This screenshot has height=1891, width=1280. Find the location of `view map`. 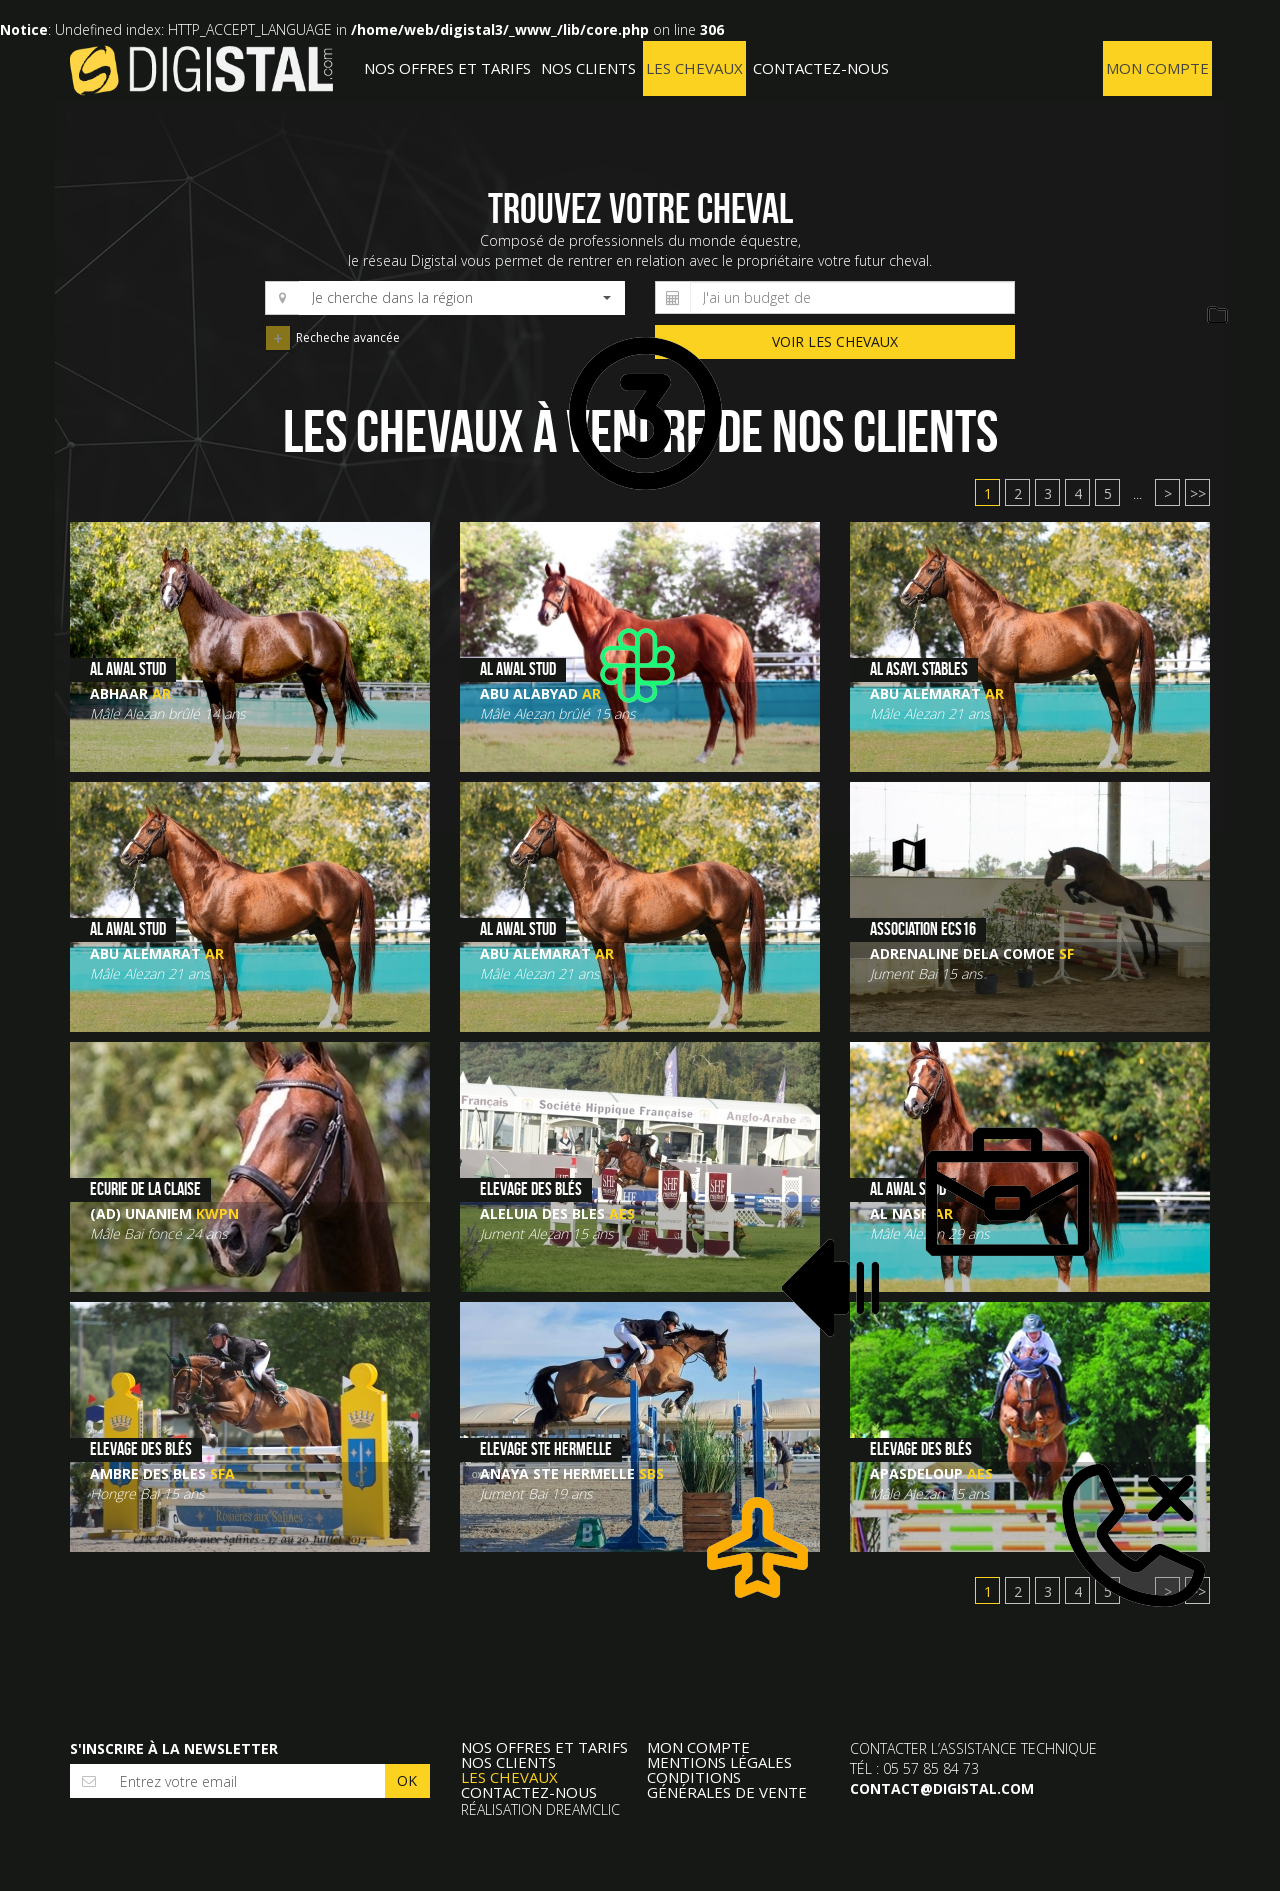

view map is located at coordinates (909, 855).